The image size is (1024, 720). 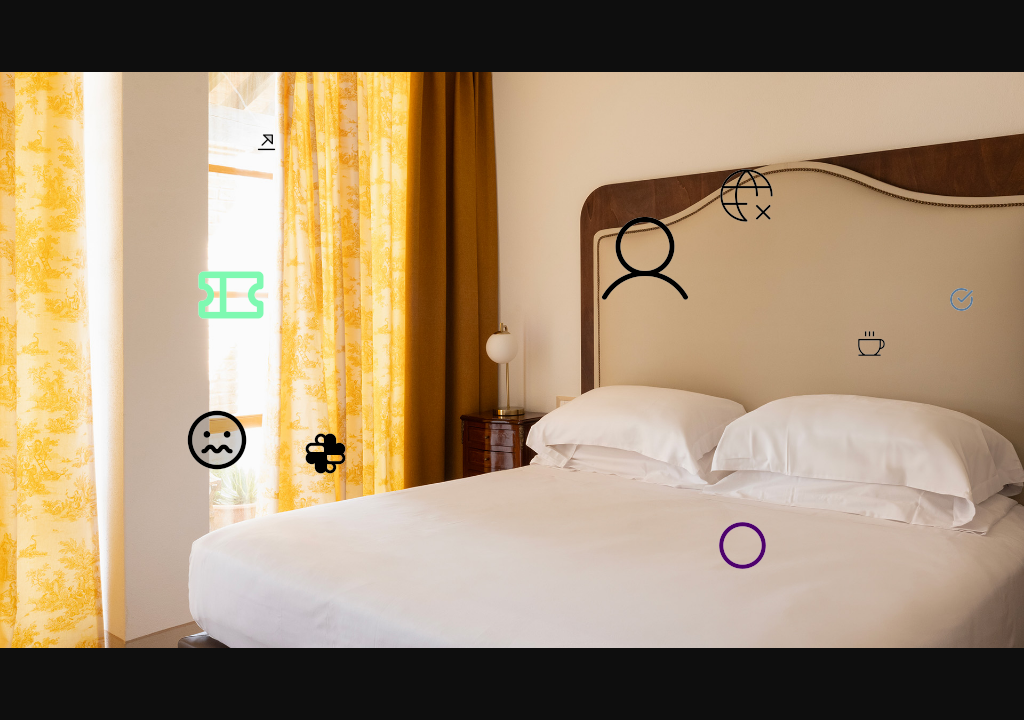 What do you see at coordinates (961, 299) in the screenshot?
I see `task or action completed successfully` at bounding box center [961, 299].